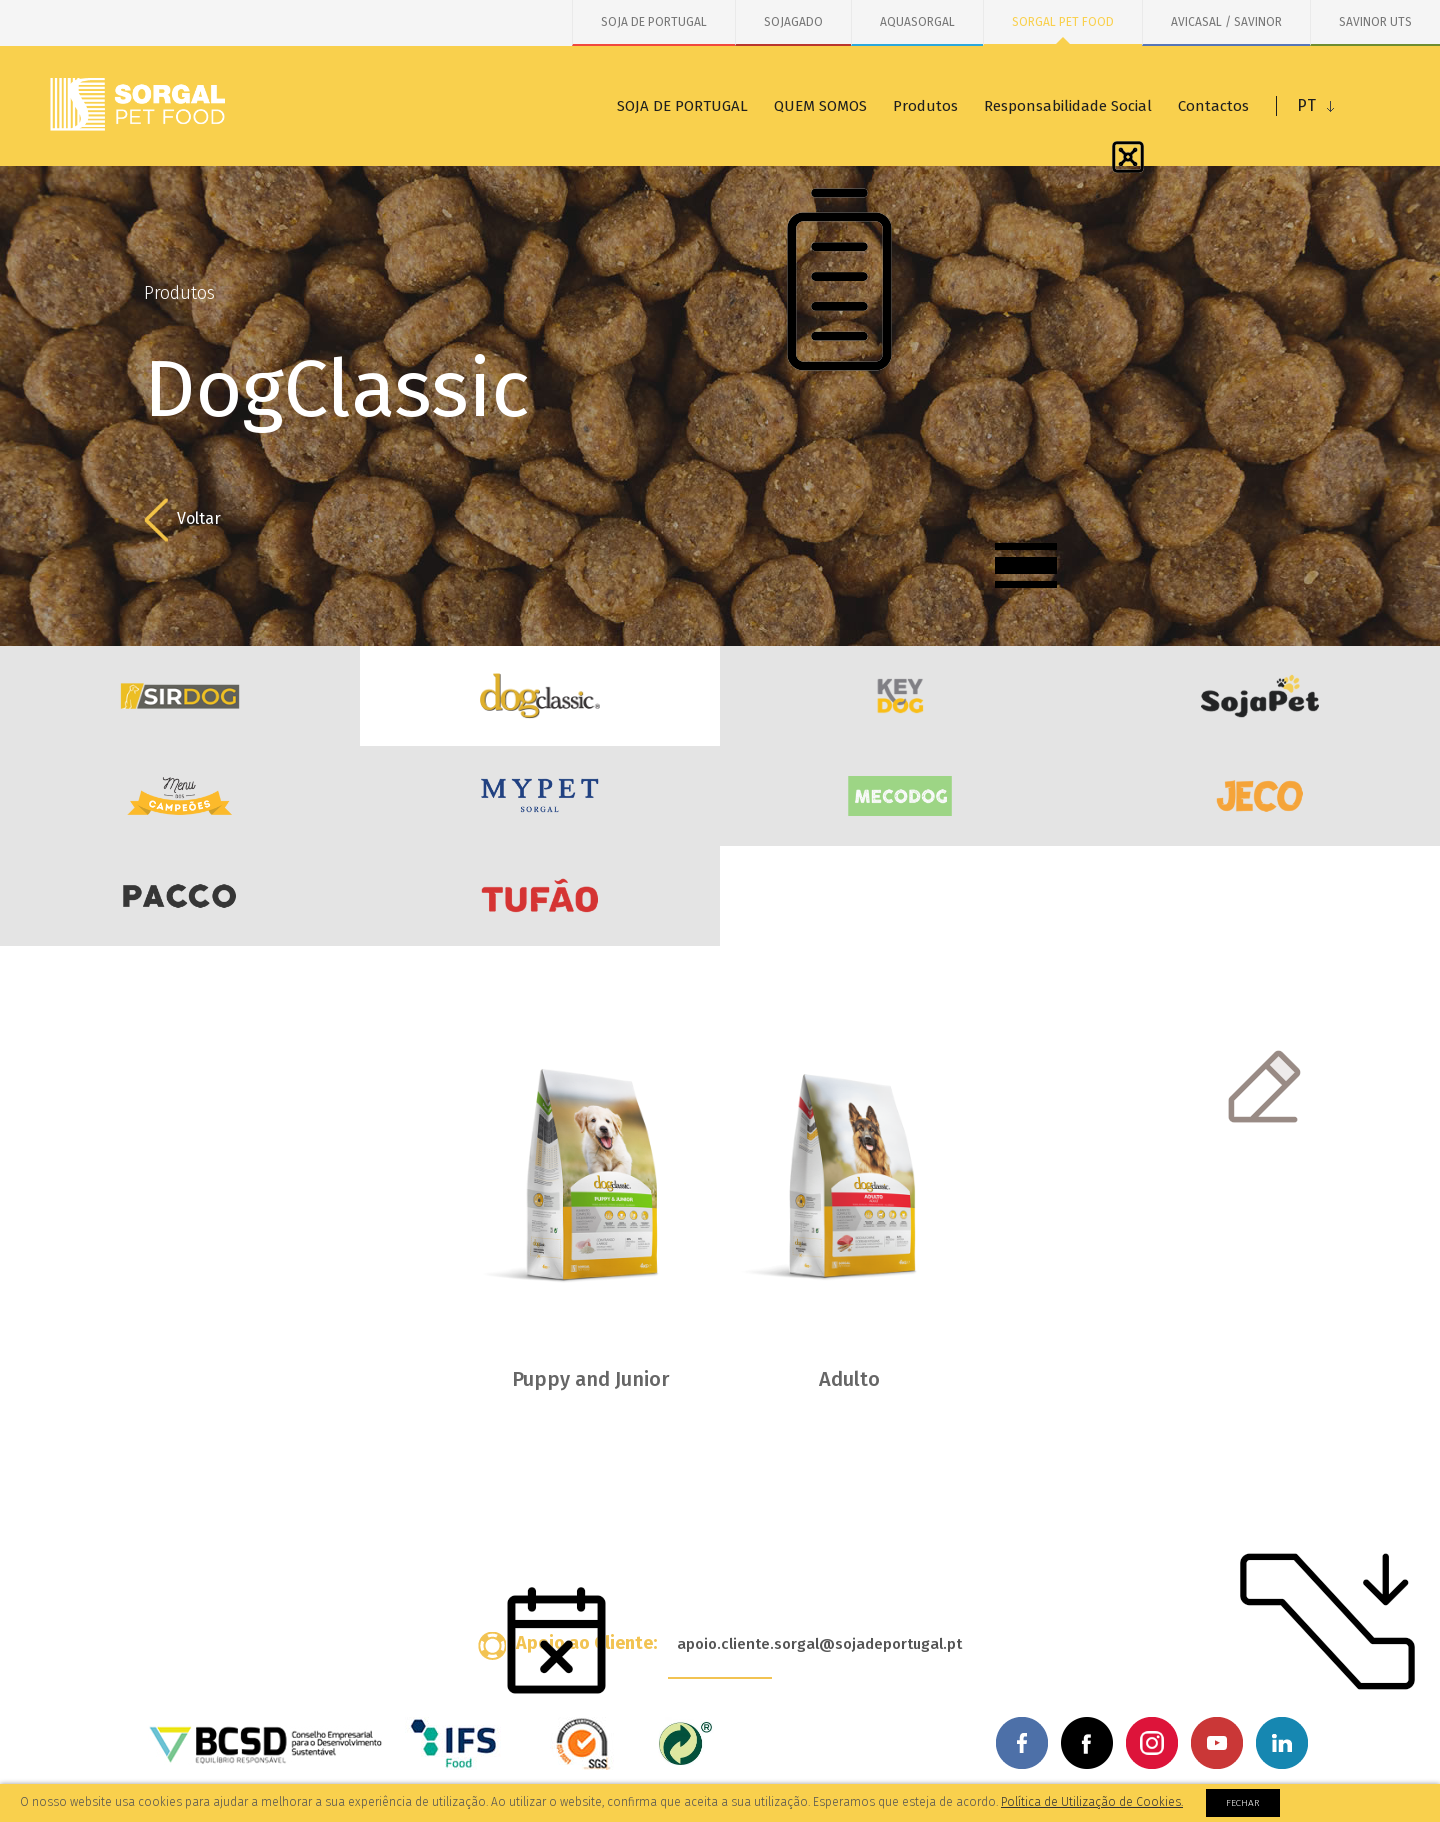  Describe the element at coordinates (839, 282) in the screenshot. I see `indicates full battery charge` at that location.